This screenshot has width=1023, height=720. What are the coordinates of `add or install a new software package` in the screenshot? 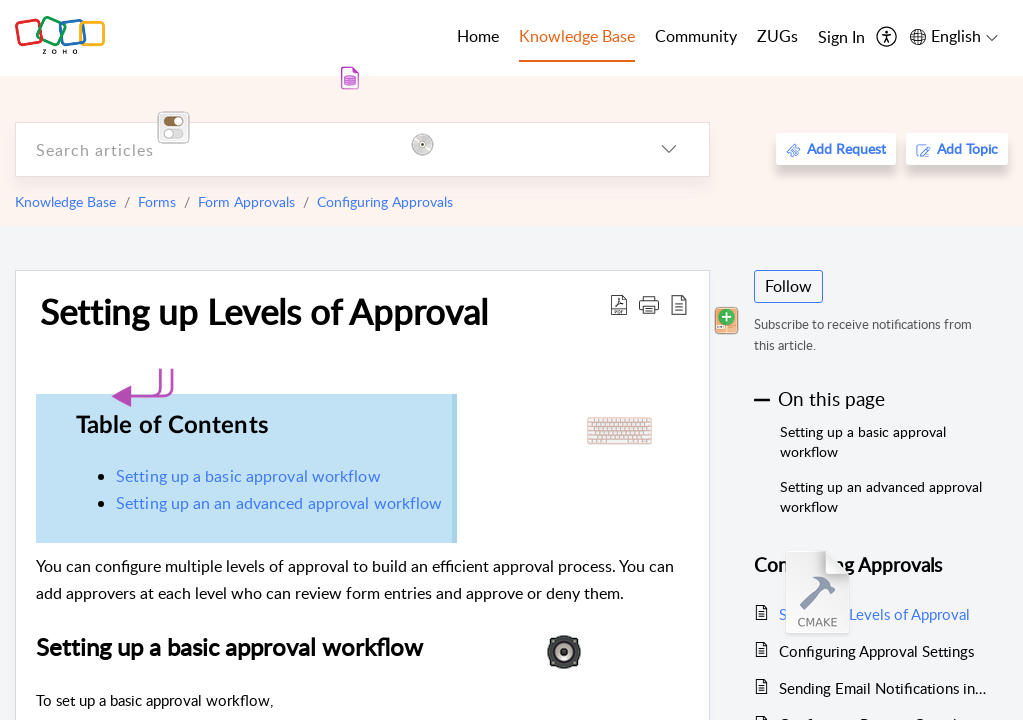 It's located at (726, 320).